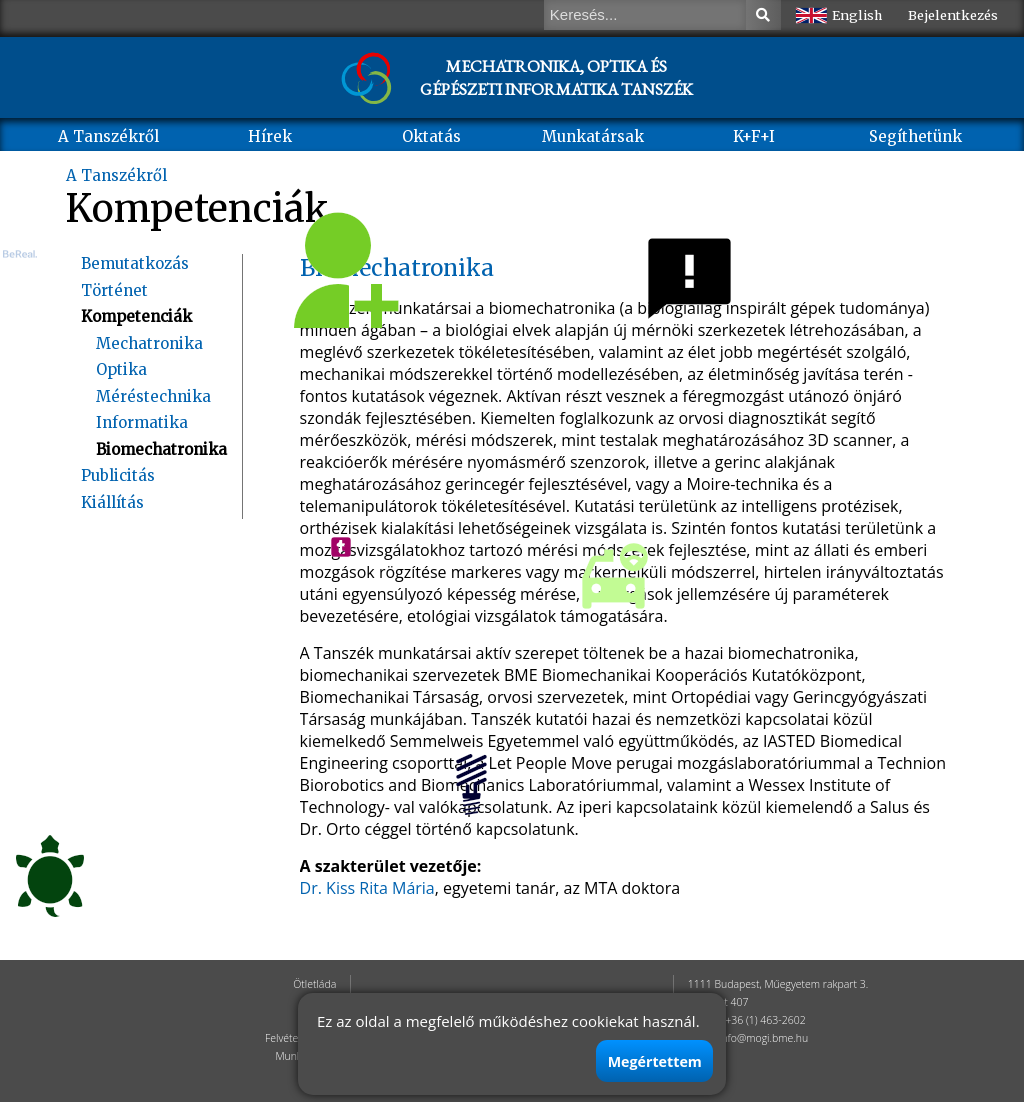 This screenshot has width=1024, height=1102. What do you see at coordinates (689, 275) in the screenshot?
I see `submit feedback or report an issue` at bounding box center [689, 275].